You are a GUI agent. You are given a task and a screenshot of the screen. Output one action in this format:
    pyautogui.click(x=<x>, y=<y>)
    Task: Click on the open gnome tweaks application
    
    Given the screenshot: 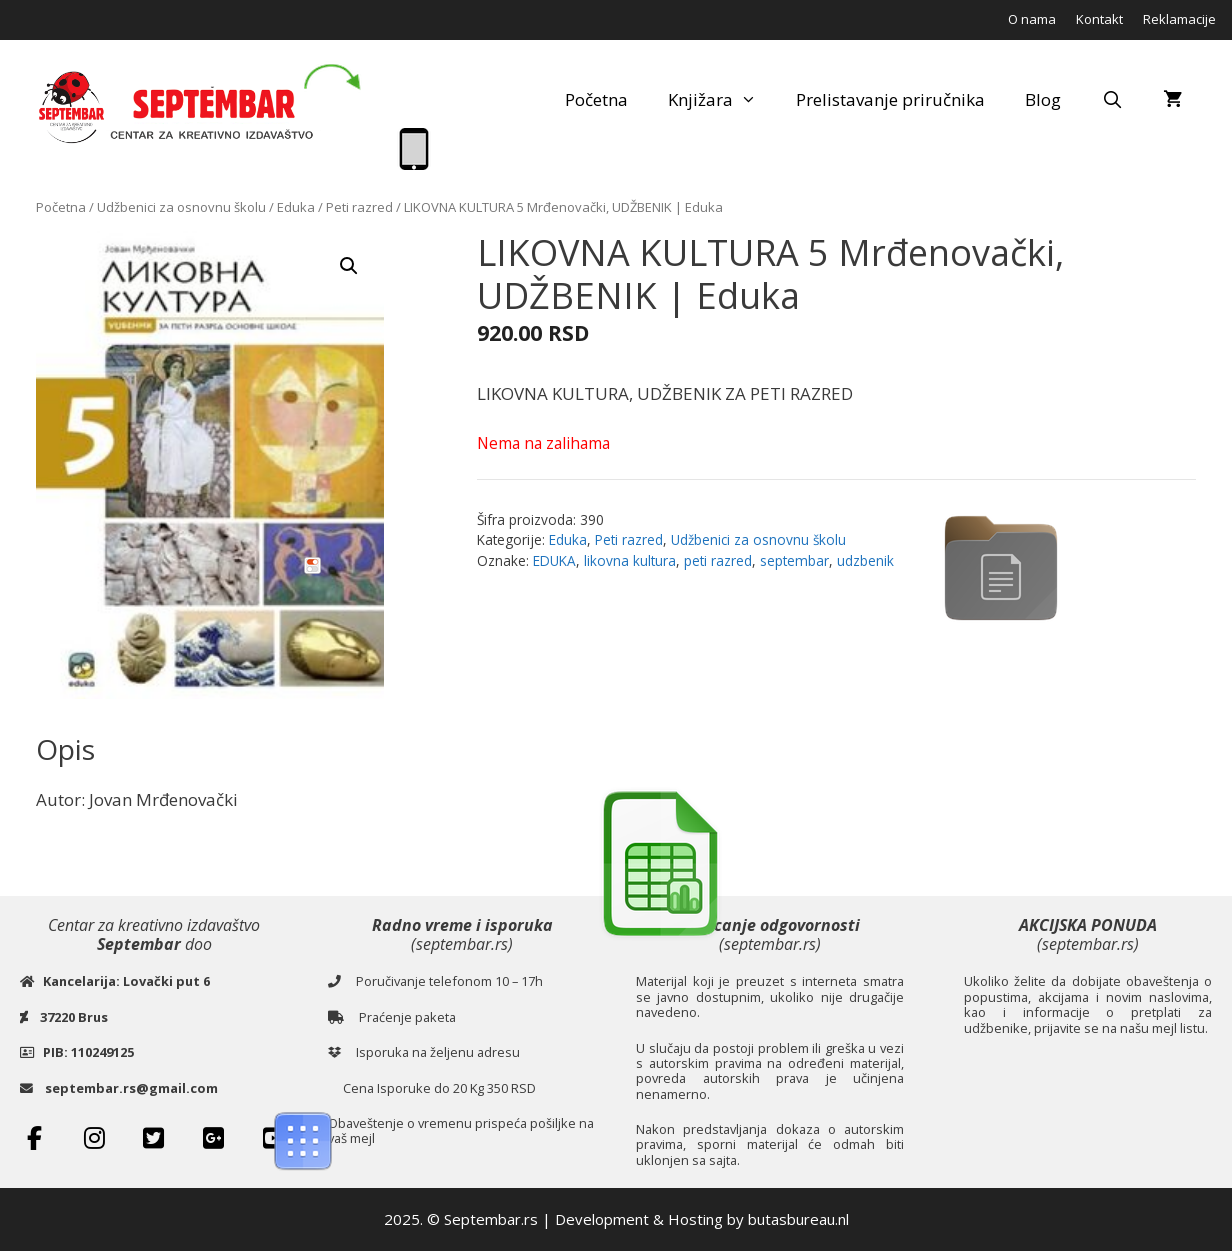 What is the action you would take?
    pyautogui.click(x=312, y=565)
    